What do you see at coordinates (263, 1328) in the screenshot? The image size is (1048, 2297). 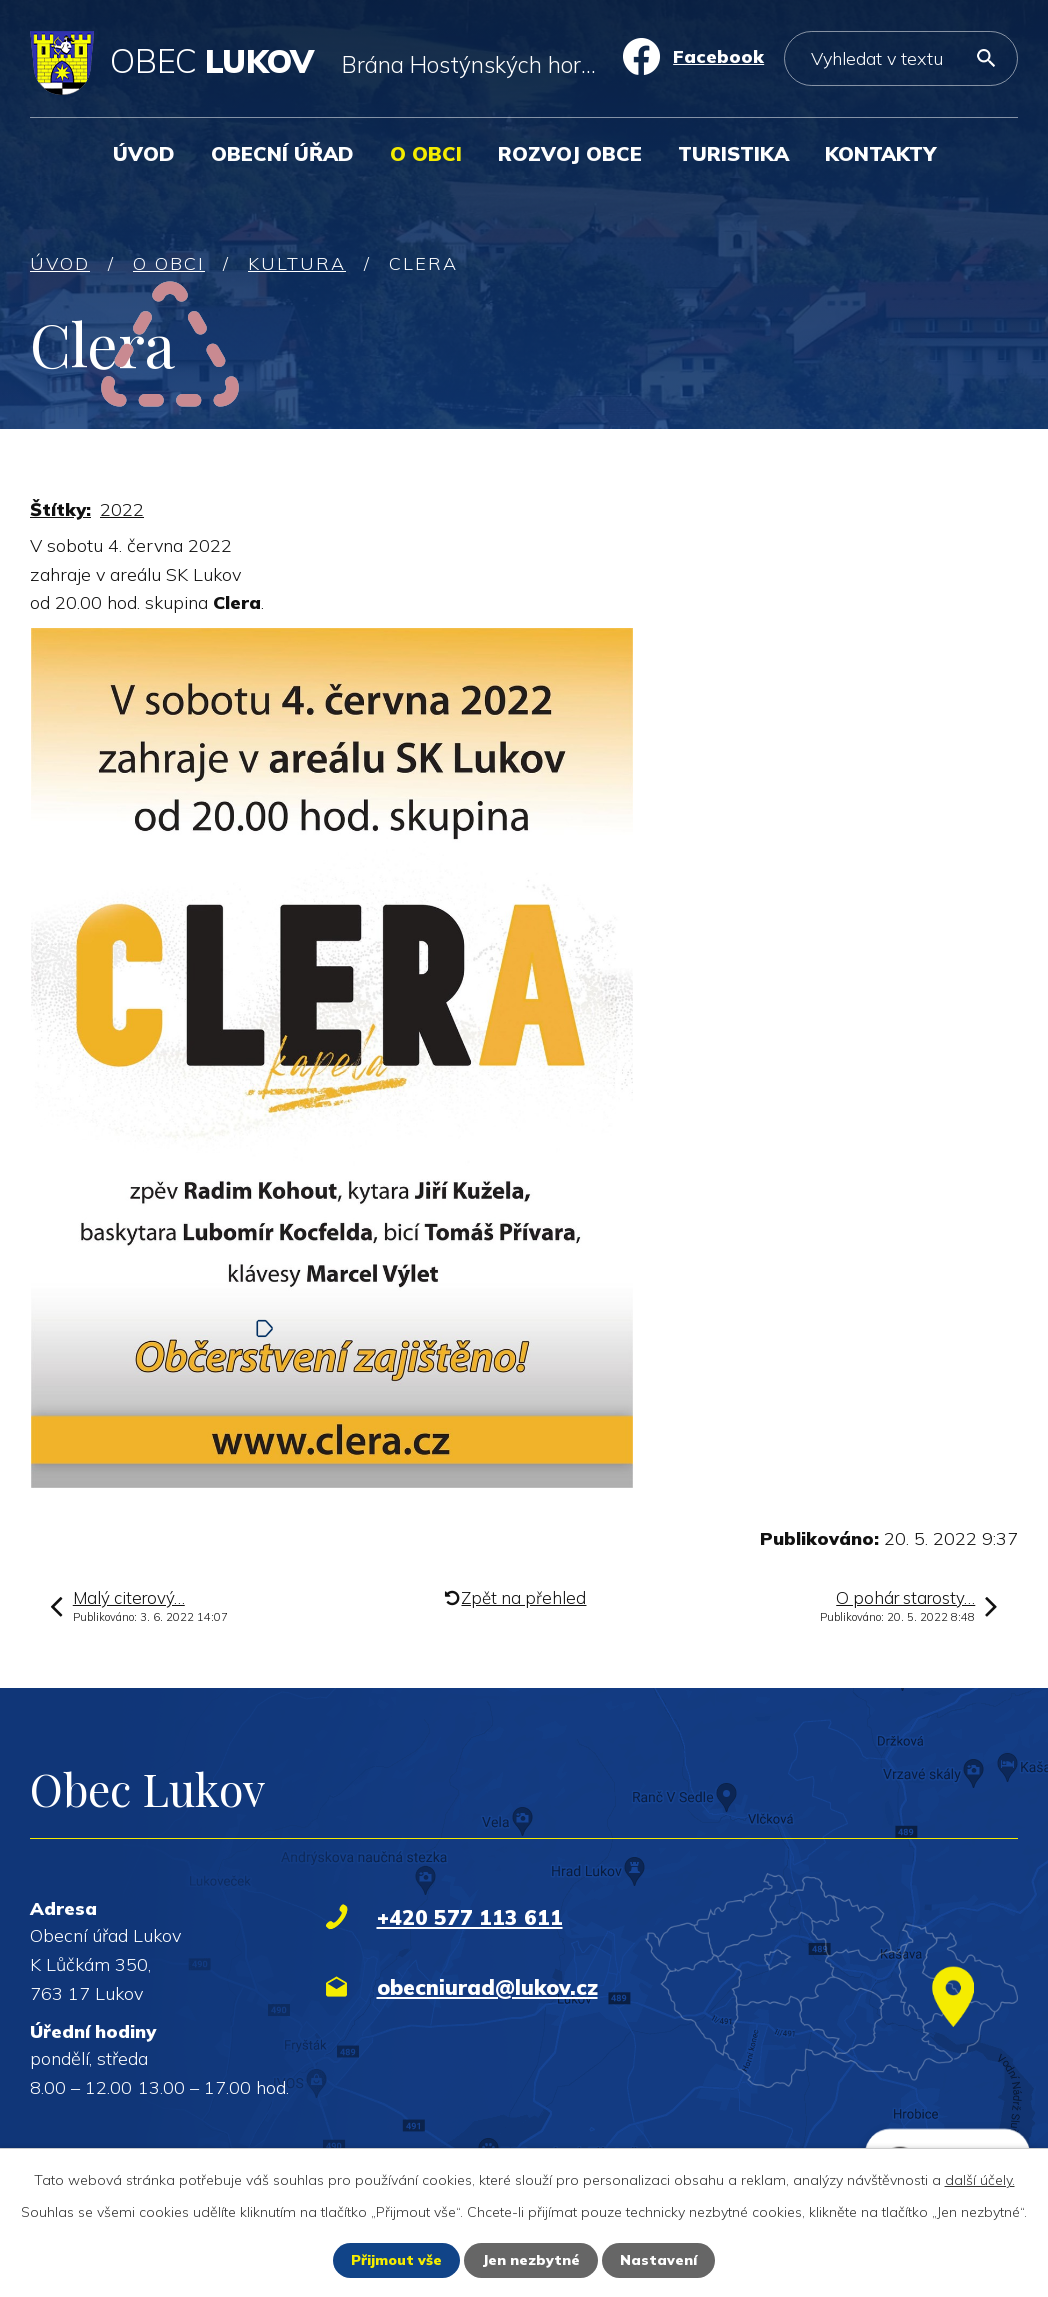 I see `indicates the current line in debug mode` at bounding box center [263, 1328].